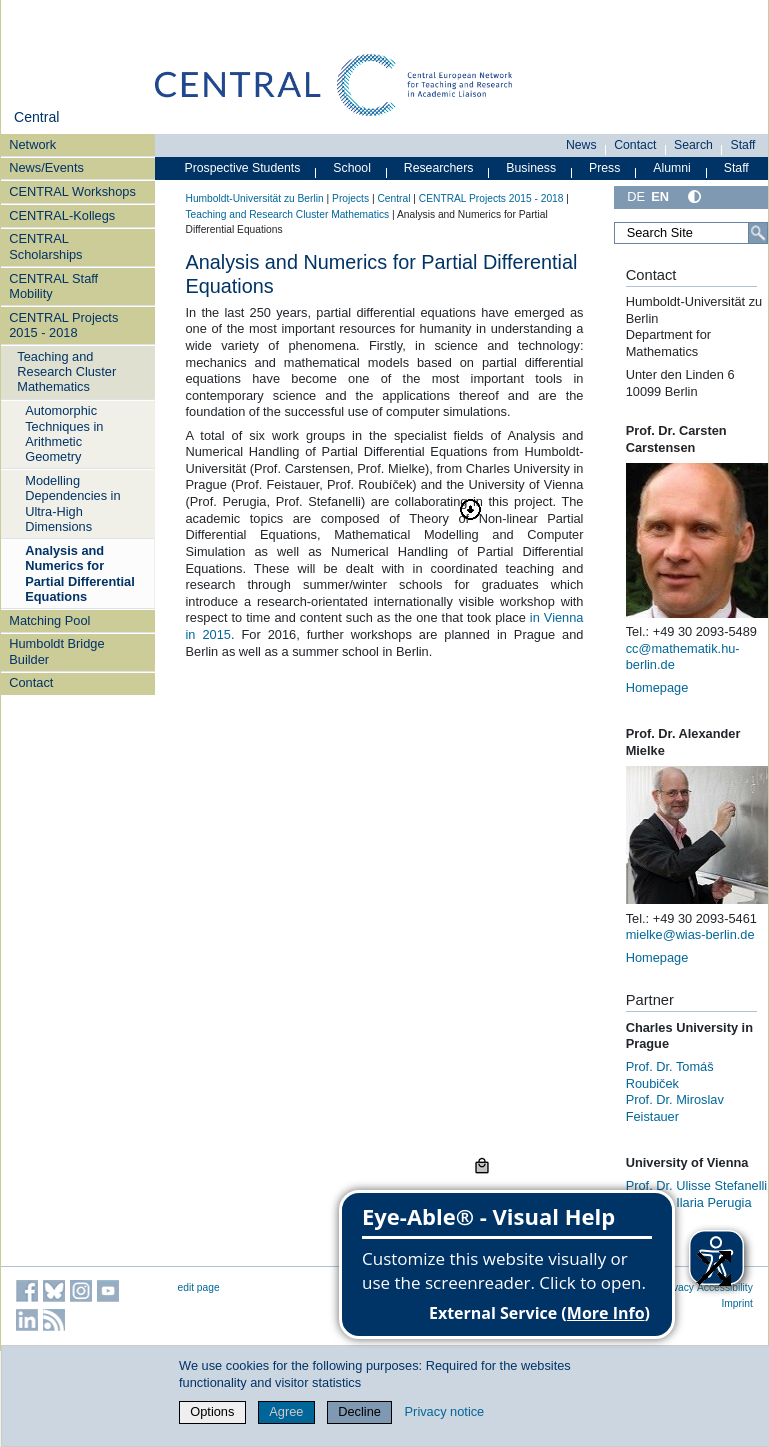  I want to click on download file or content, so click(470, 509).